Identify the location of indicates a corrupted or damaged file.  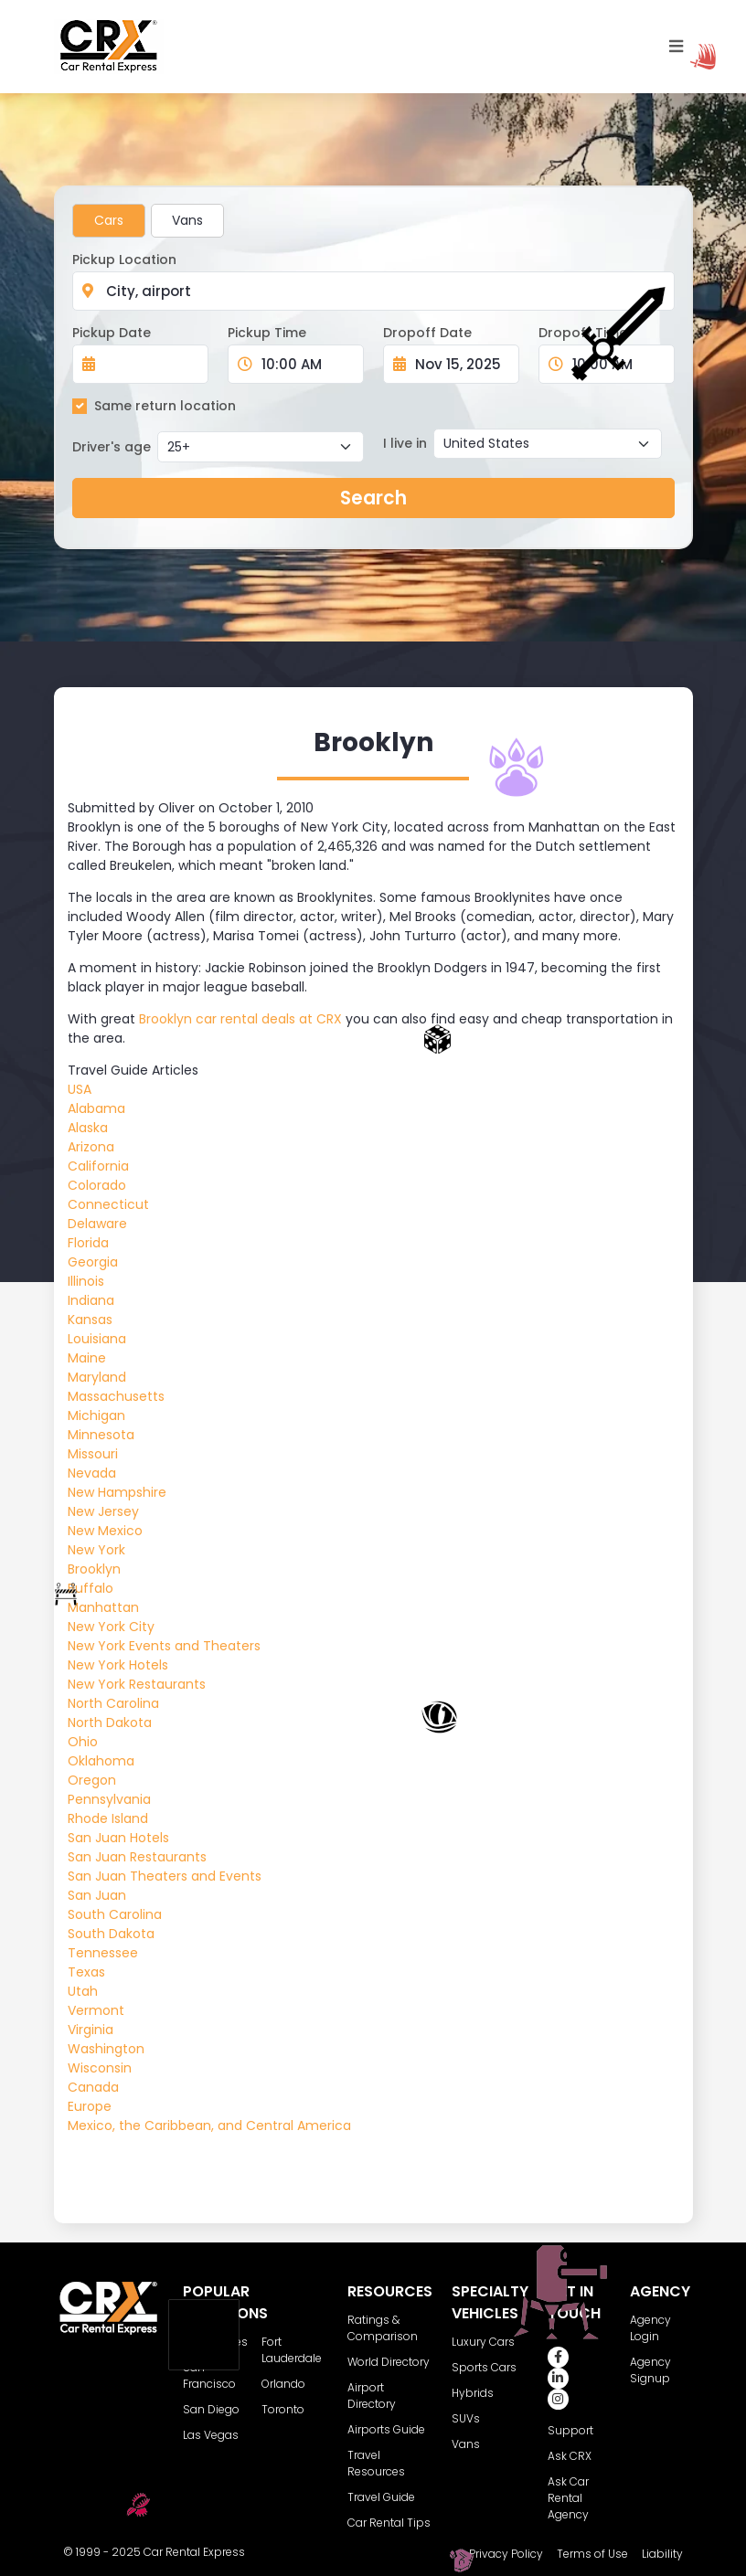
(462, 2560).